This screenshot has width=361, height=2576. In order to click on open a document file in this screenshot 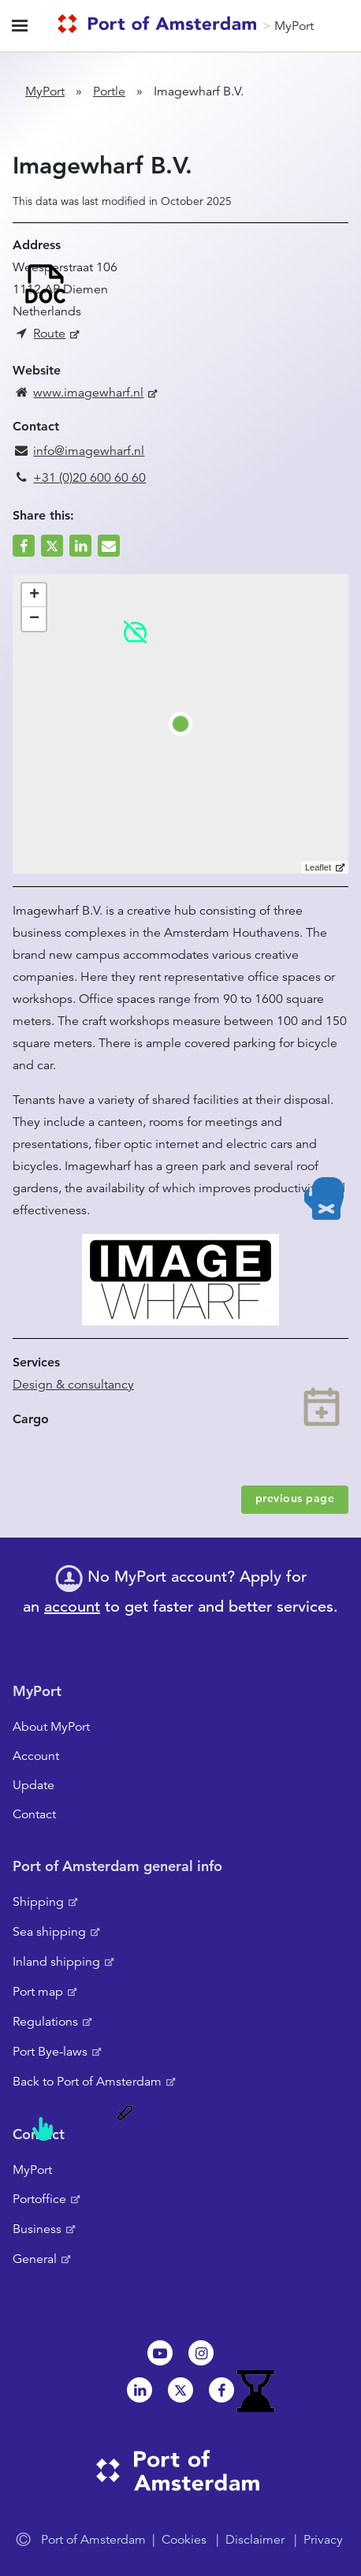, I will do `click(46, 285)`.